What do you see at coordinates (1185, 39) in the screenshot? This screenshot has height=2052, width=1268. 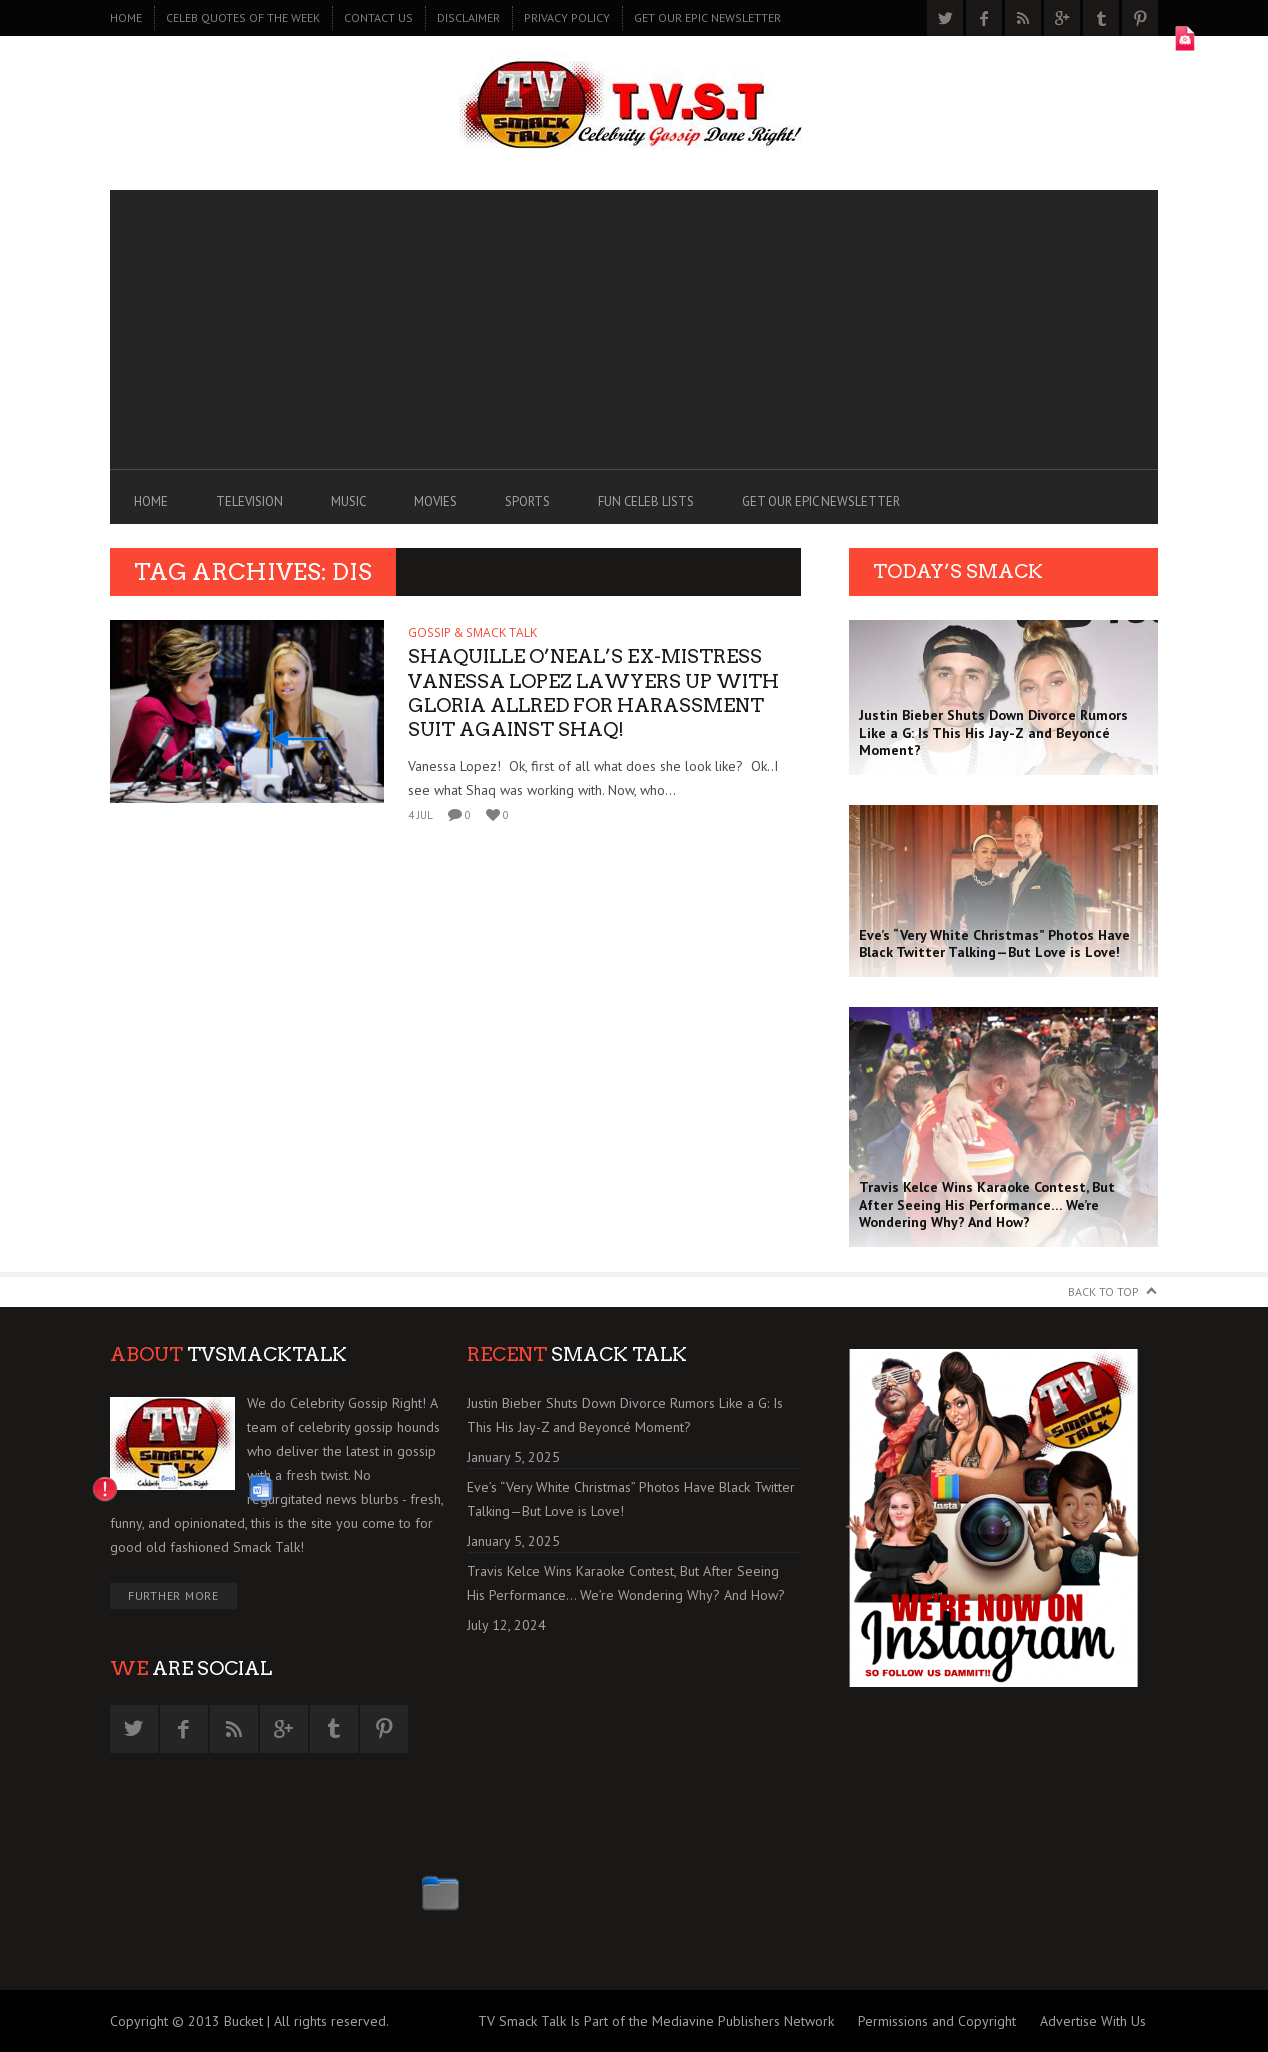 I see `a partially downloaded or incomplete email message file` at bounding box center [1185, 39].